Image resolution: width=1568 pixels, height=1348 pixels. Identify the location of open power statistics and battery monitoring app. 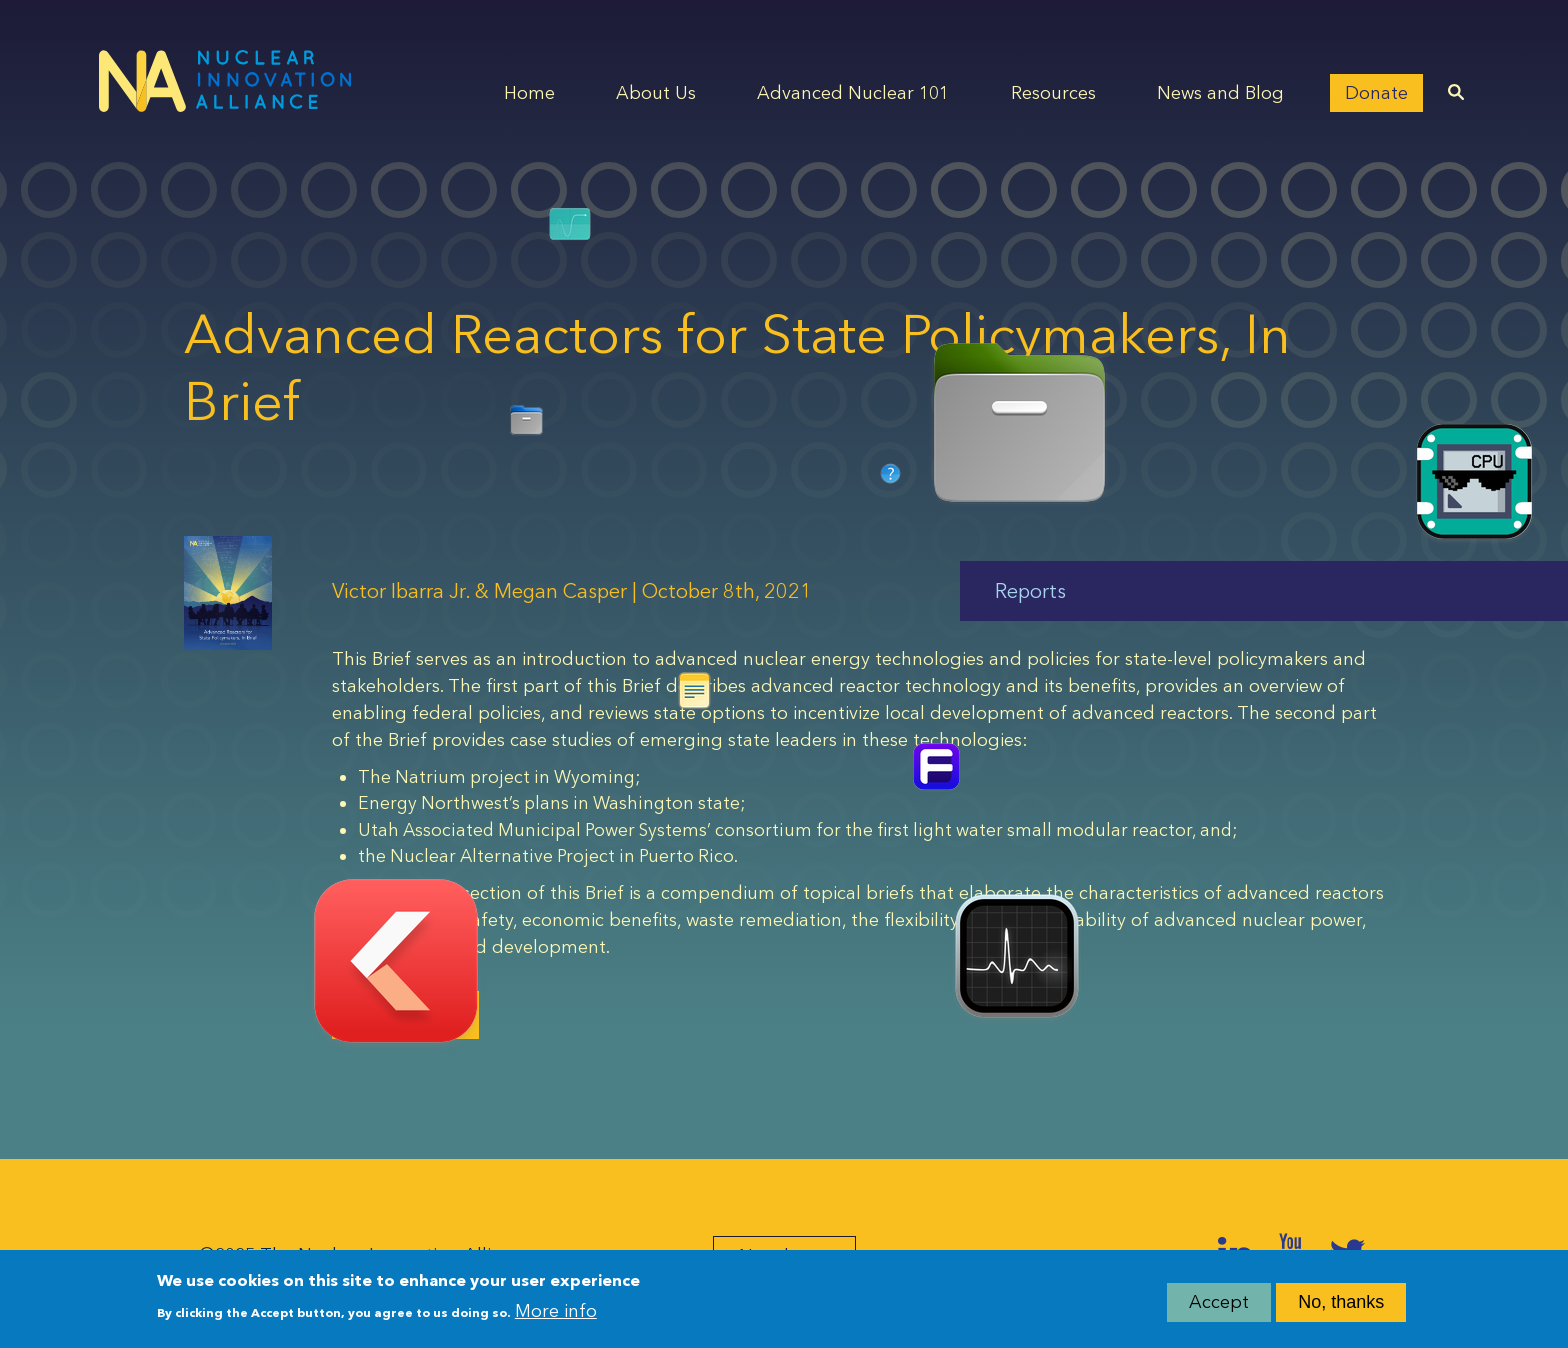
(1017, 956).